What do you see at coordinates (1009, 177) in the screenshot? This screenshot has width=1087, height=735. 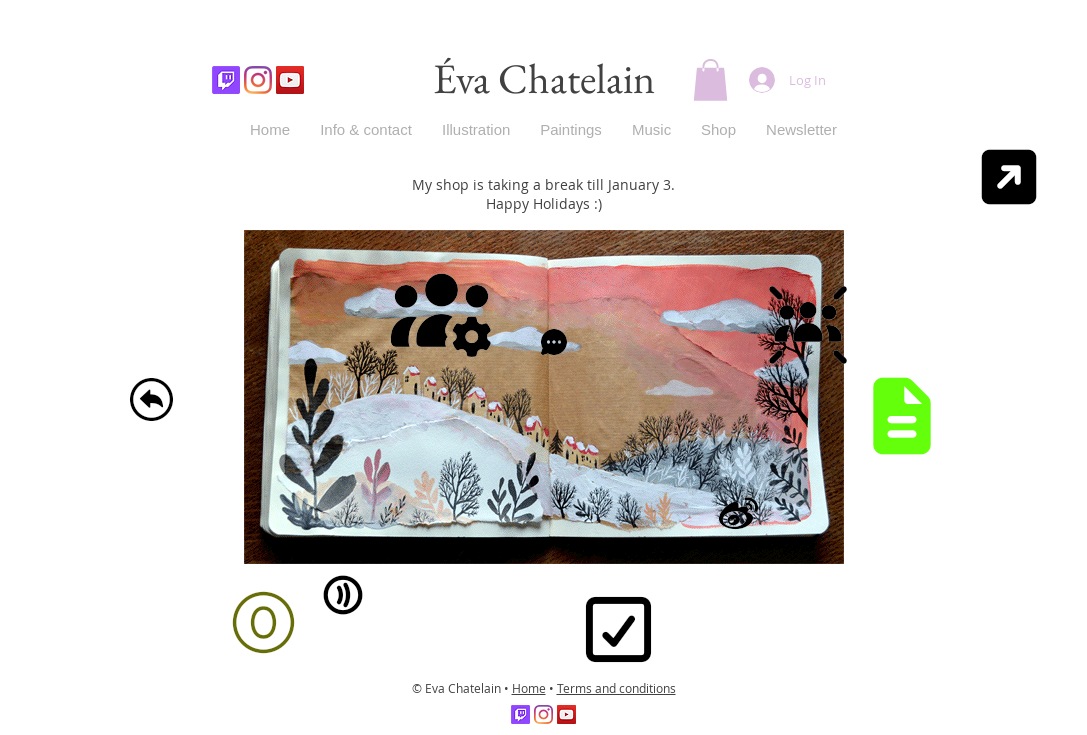 I see `open link in a new window or tab` at bounding box center [1009, 177].